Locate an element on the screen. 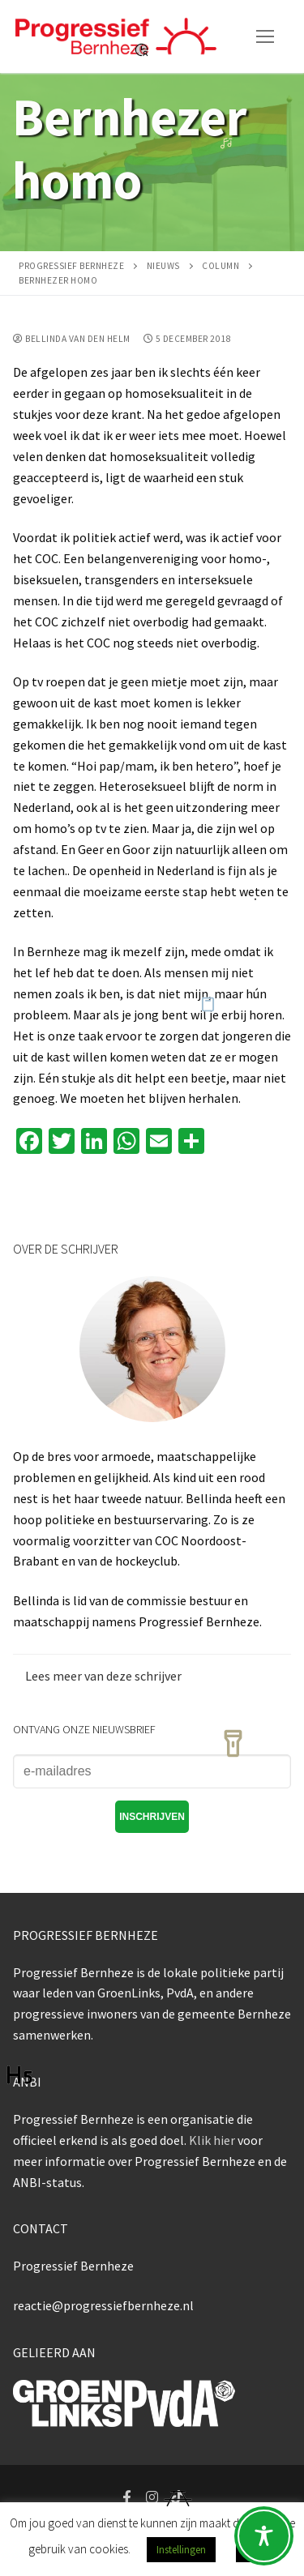  tablet device with speaker is located at coordinates (208, 1004).